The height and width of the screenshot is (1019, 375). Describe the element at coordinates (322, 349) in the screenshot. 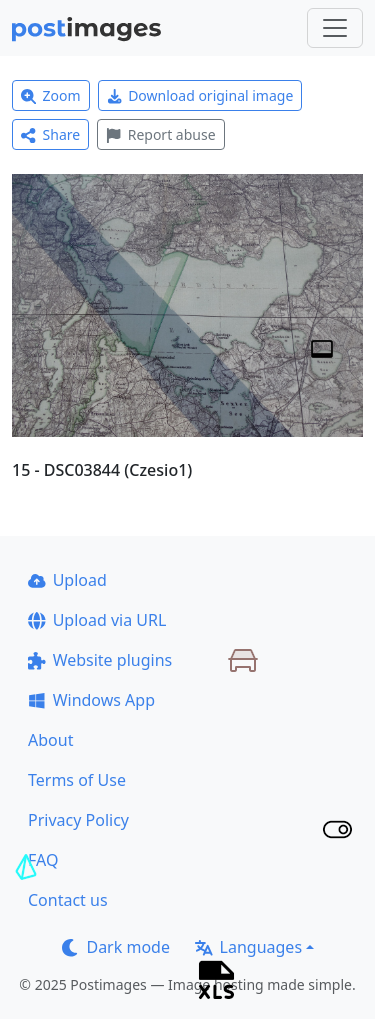

I see `video player with subtitle or caption bar` at that location.